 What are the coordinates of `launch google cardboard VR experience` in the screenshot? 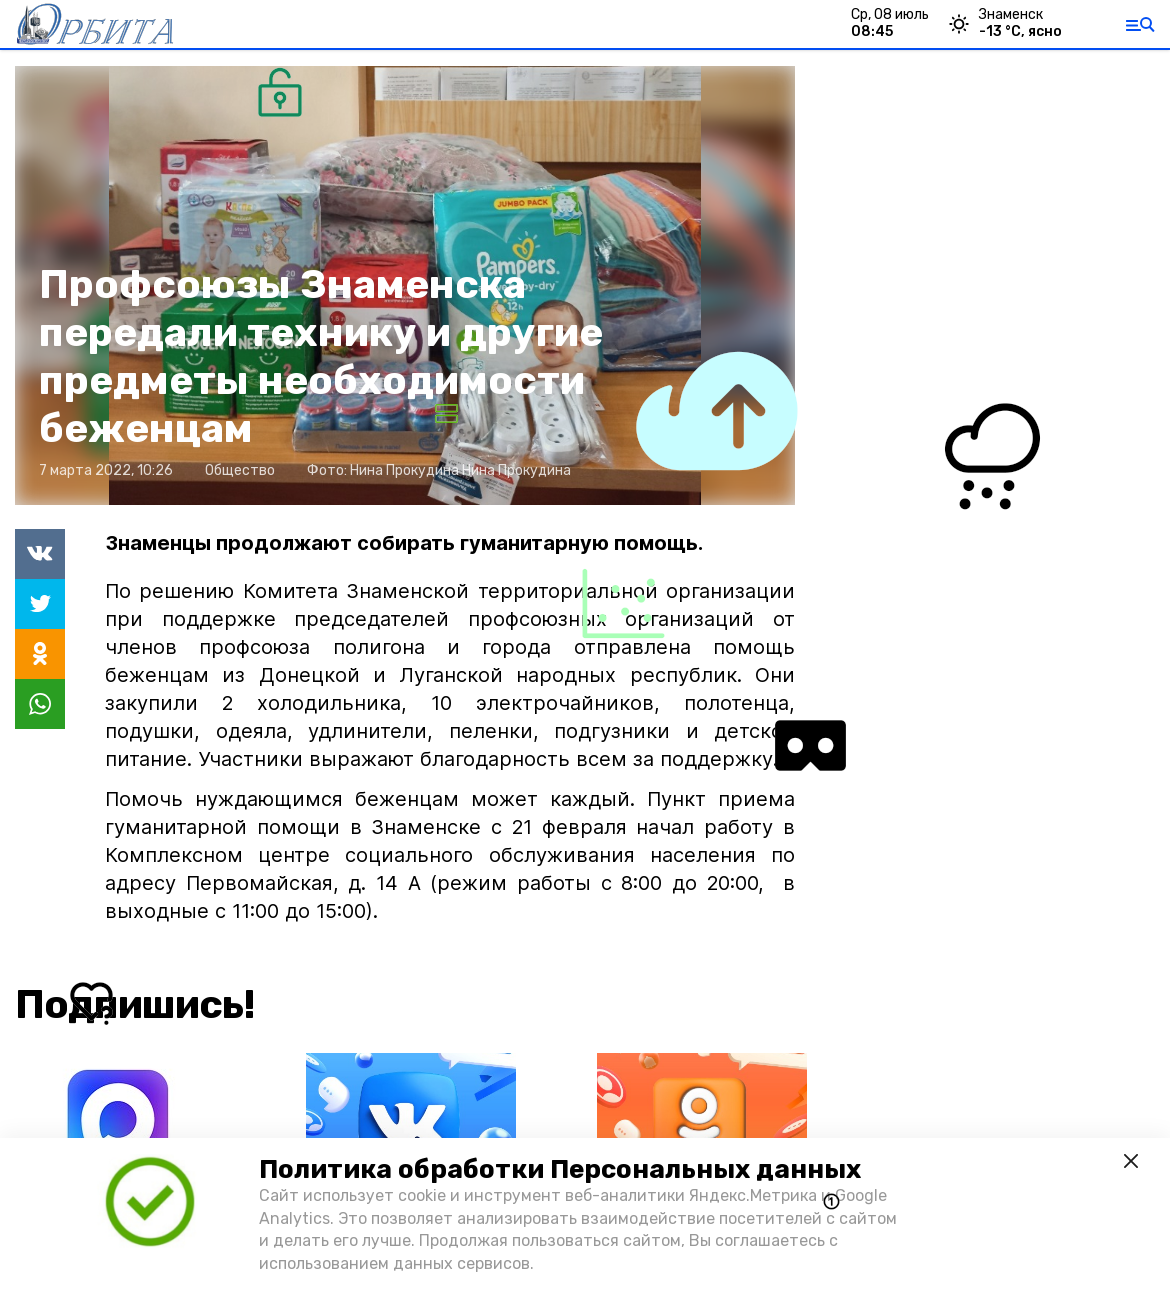 It's located at (810, 745).